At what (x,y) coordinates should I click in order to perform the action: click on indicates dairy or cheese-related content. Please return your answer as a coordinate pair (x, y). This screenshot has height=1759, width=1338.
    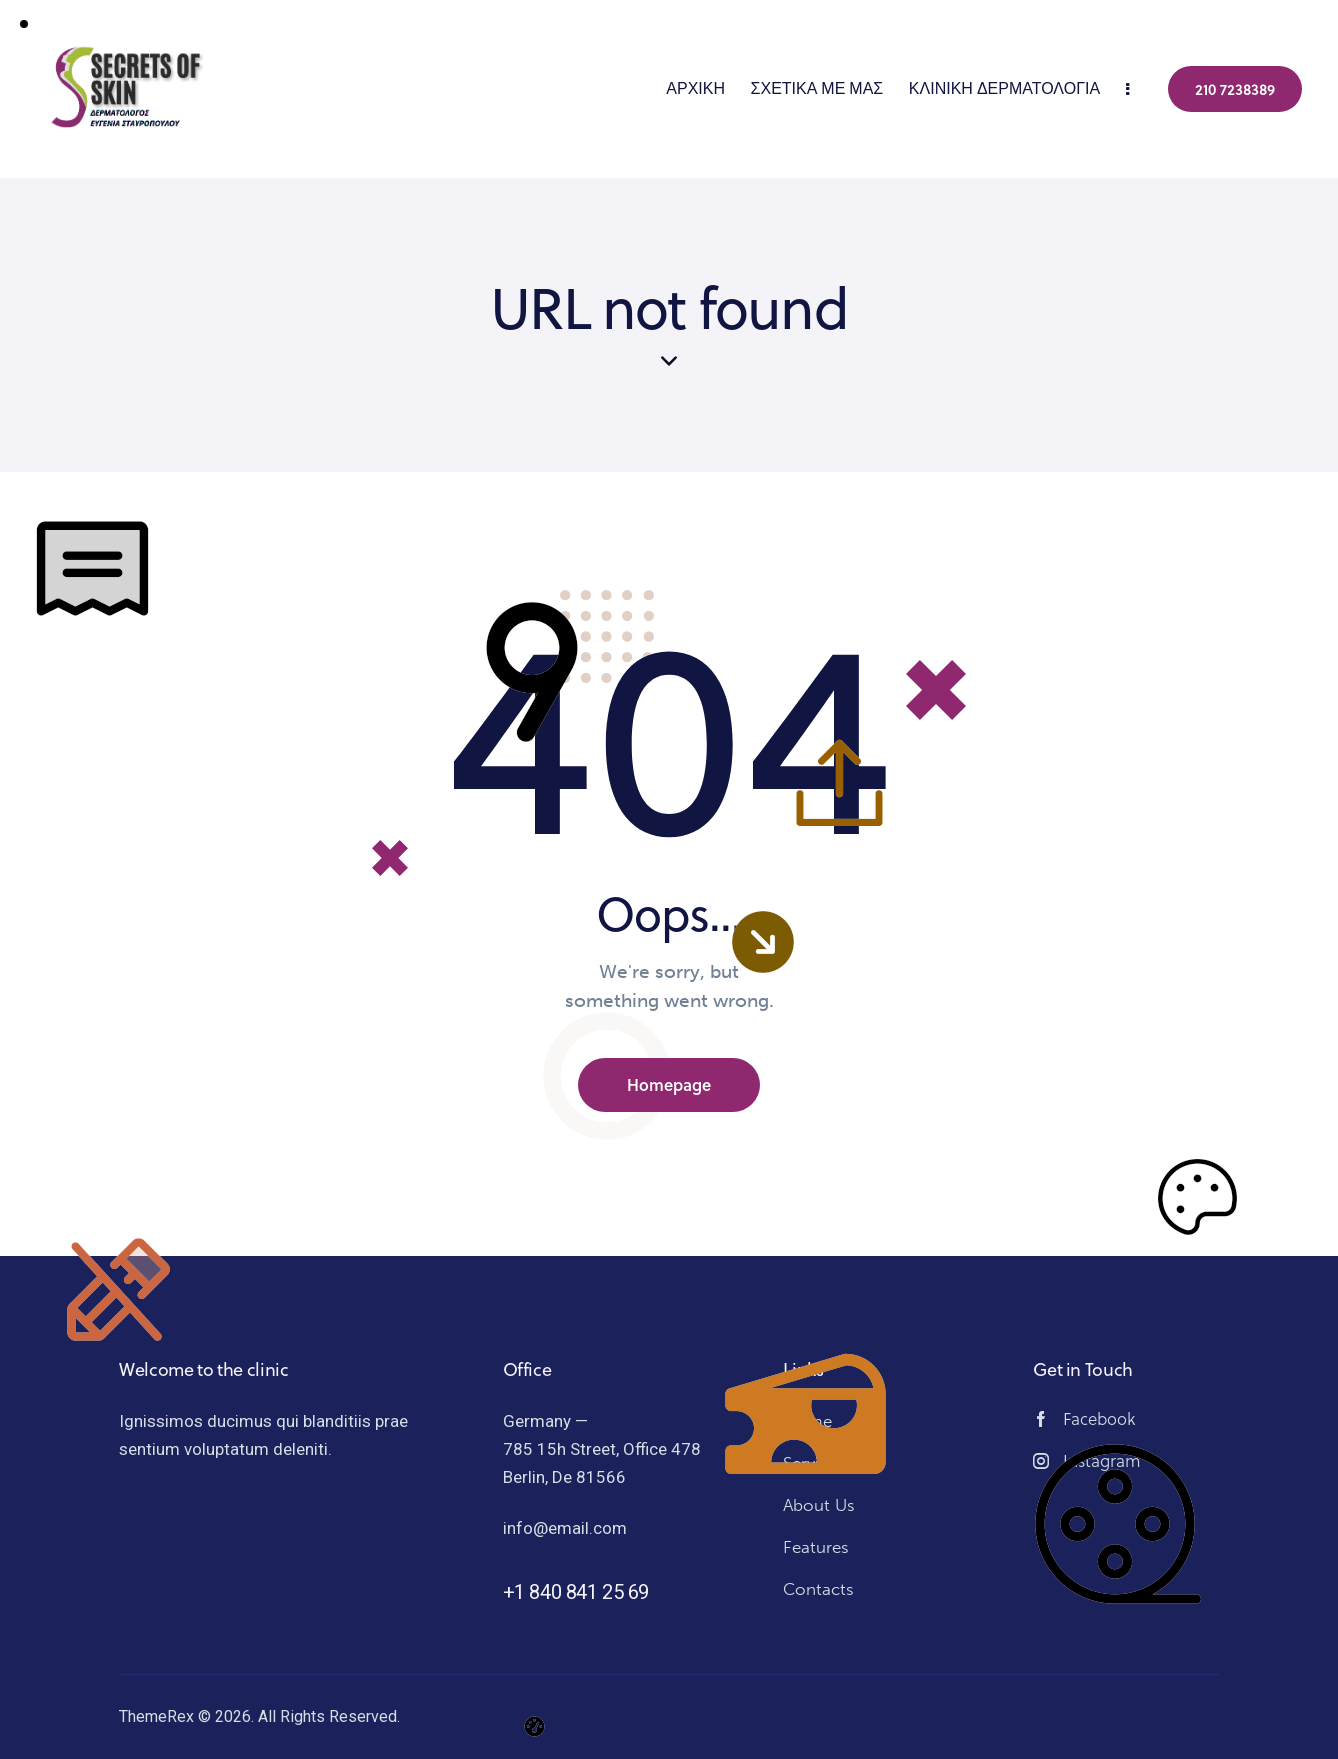
    Looking at the image, I should click on (805, 1422).